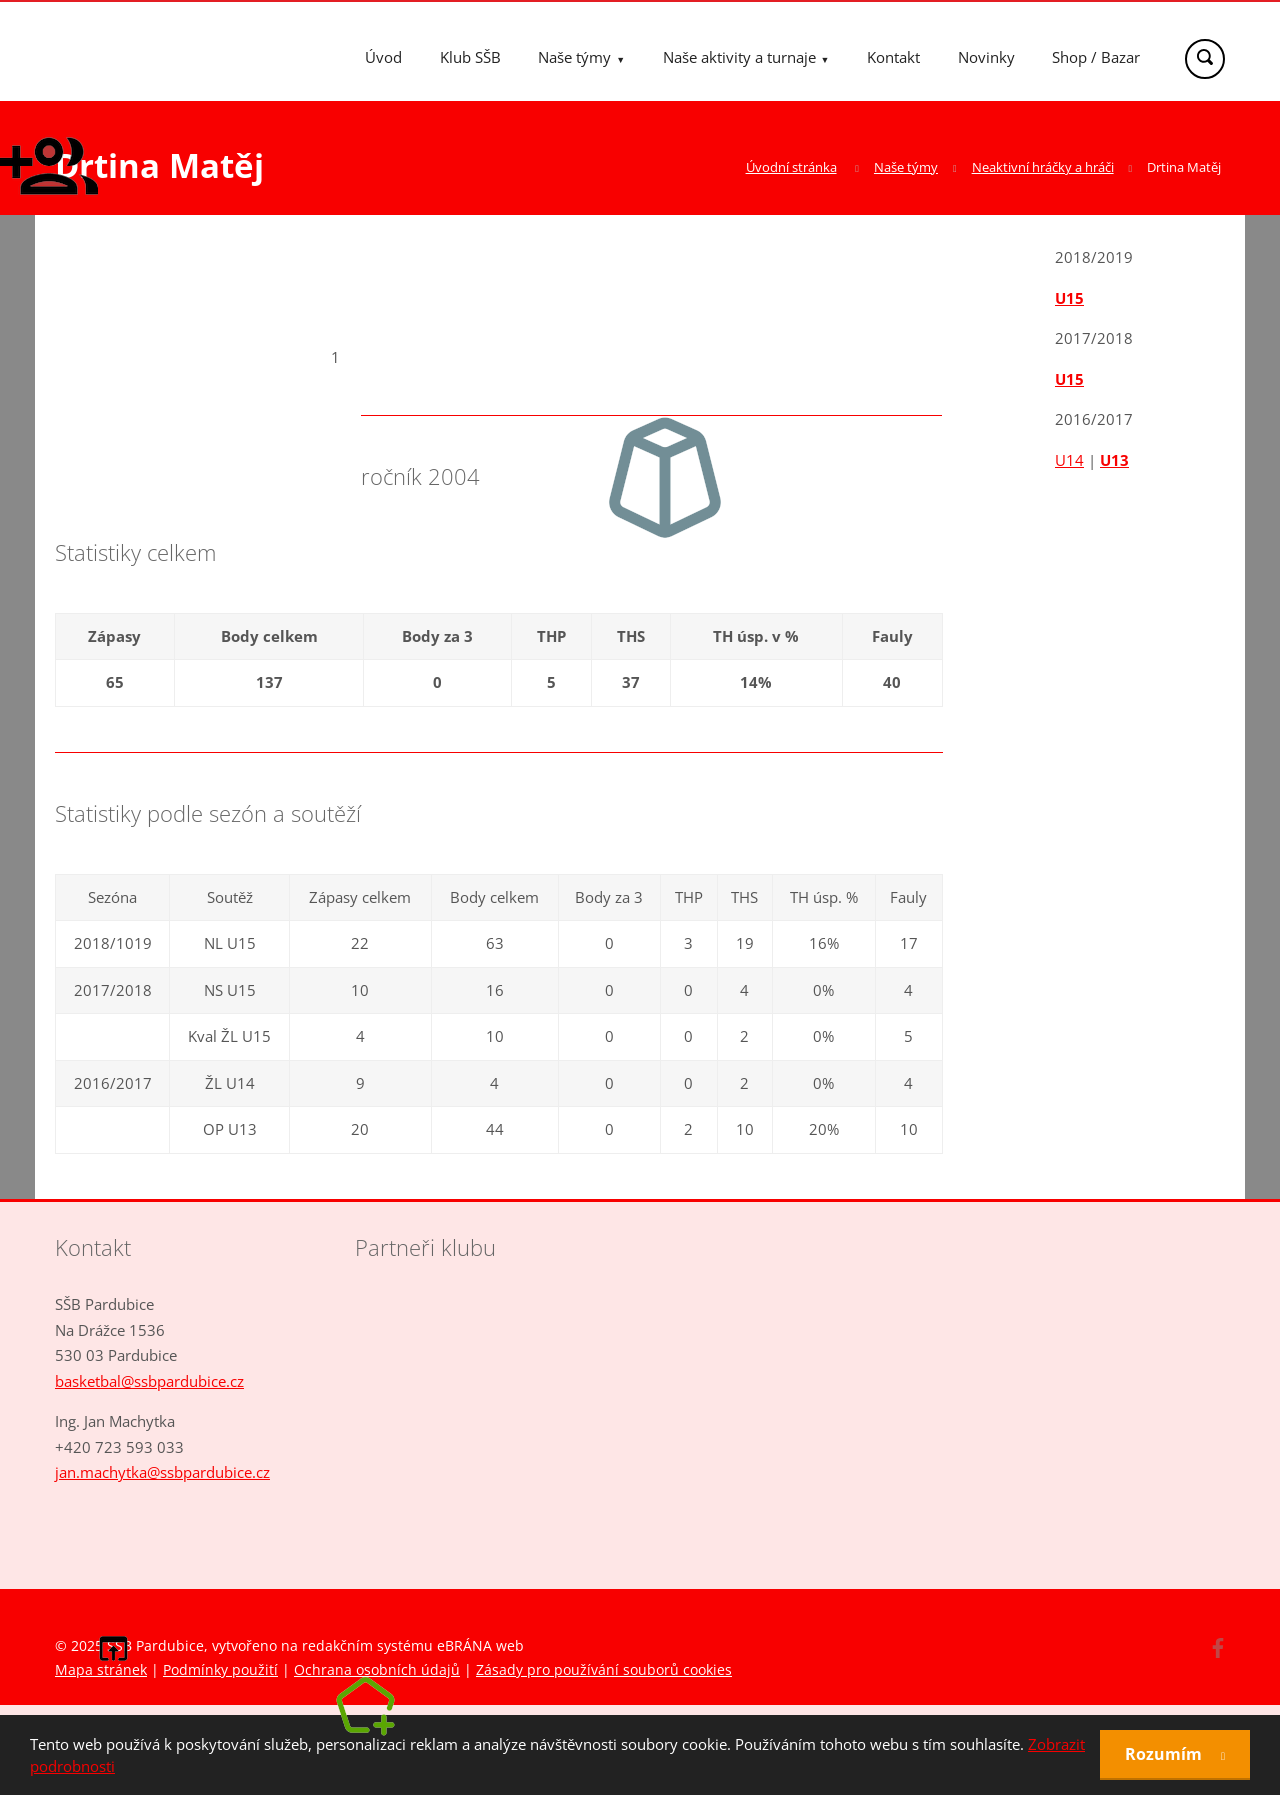  Describe the element at coordinates (665, 479) in the screenshot. I see `view 3D object or model` at that location.